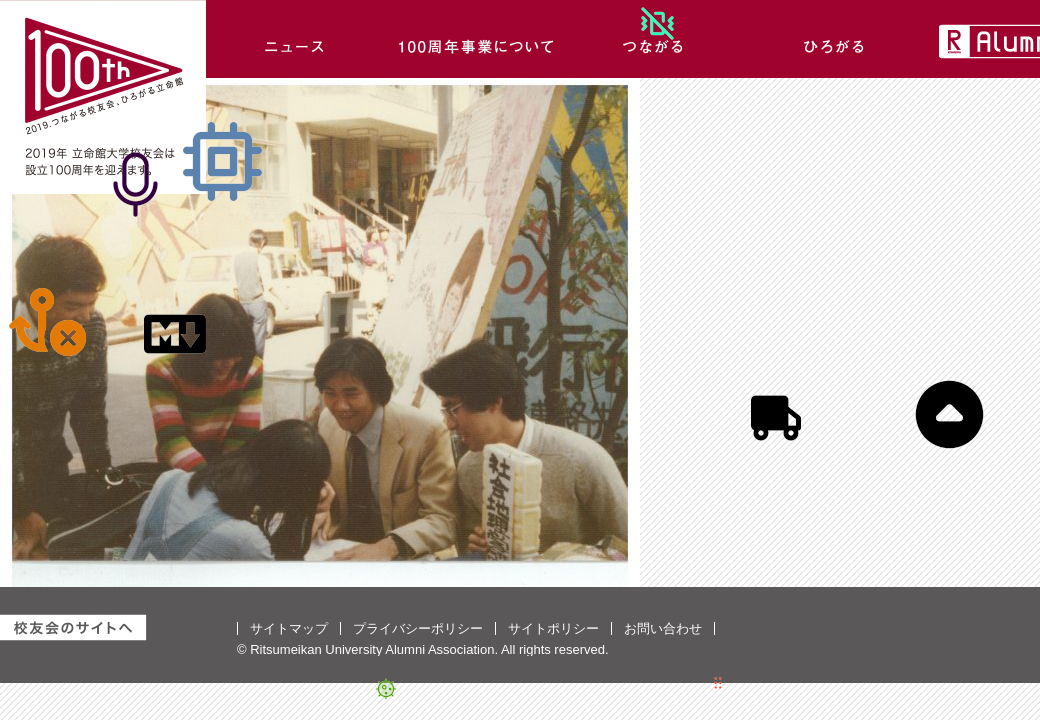 Image resolution: width=1040 pixels, height=720 pixels. What do you see at coordinates (386, 689) in the screenshot?
I see `indicates a virus or malware threat detected` at bounding box center [386, 689].